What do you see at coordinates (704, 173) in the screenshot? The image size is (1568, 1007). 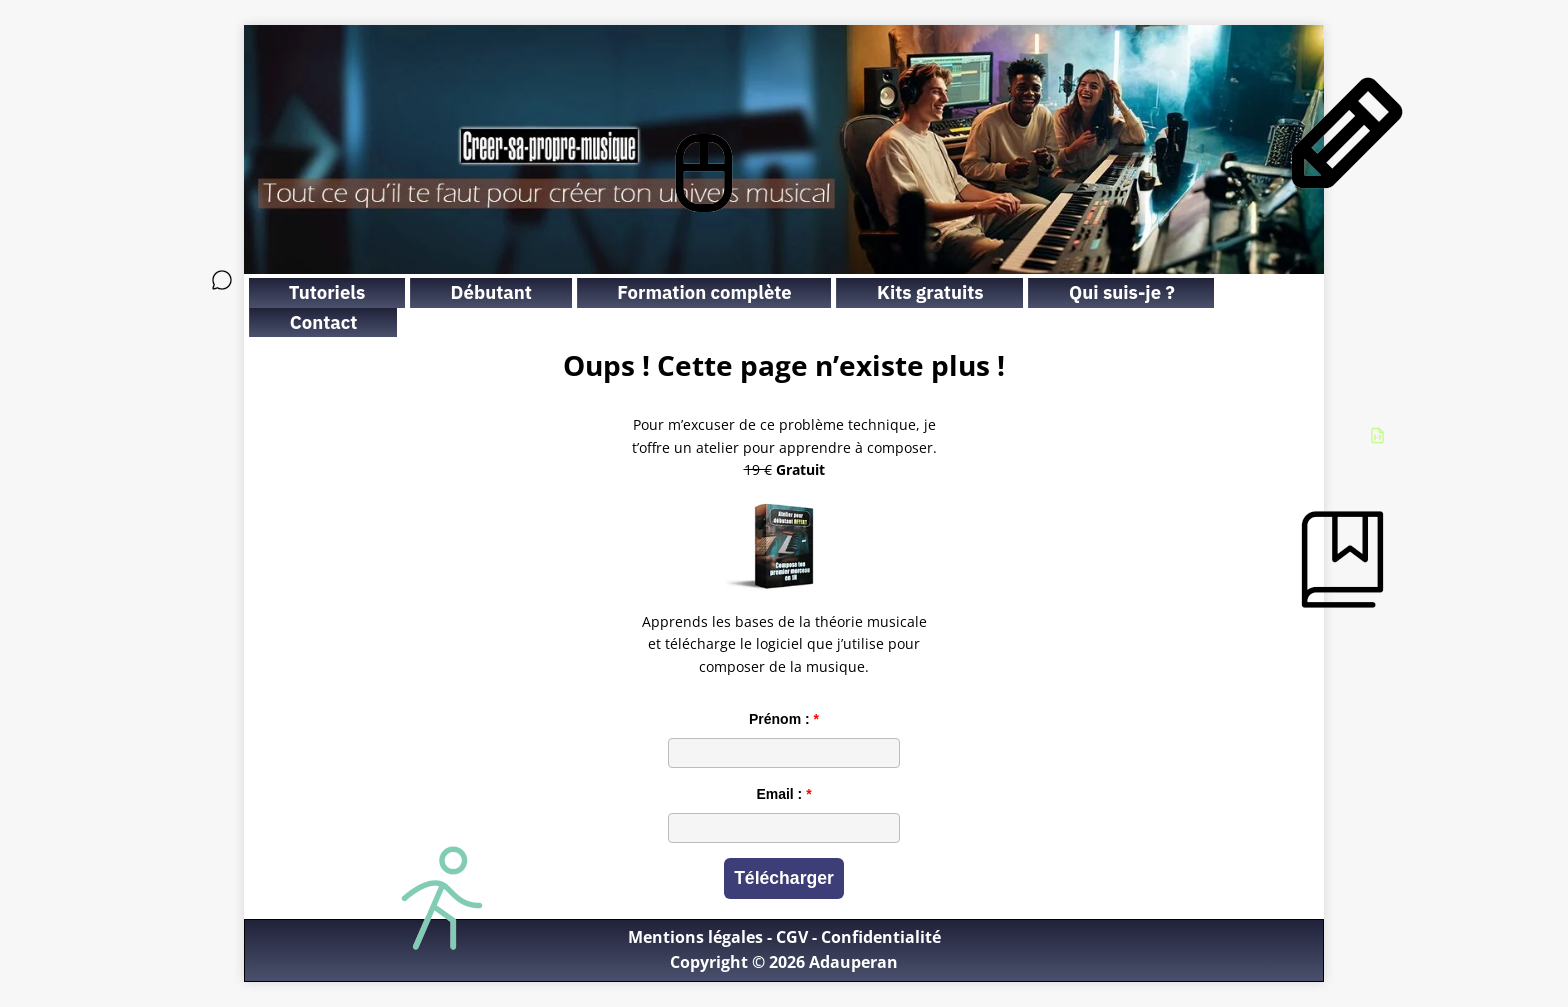 I see `indicates mouse input device connected` at bounding box center [704, 173].